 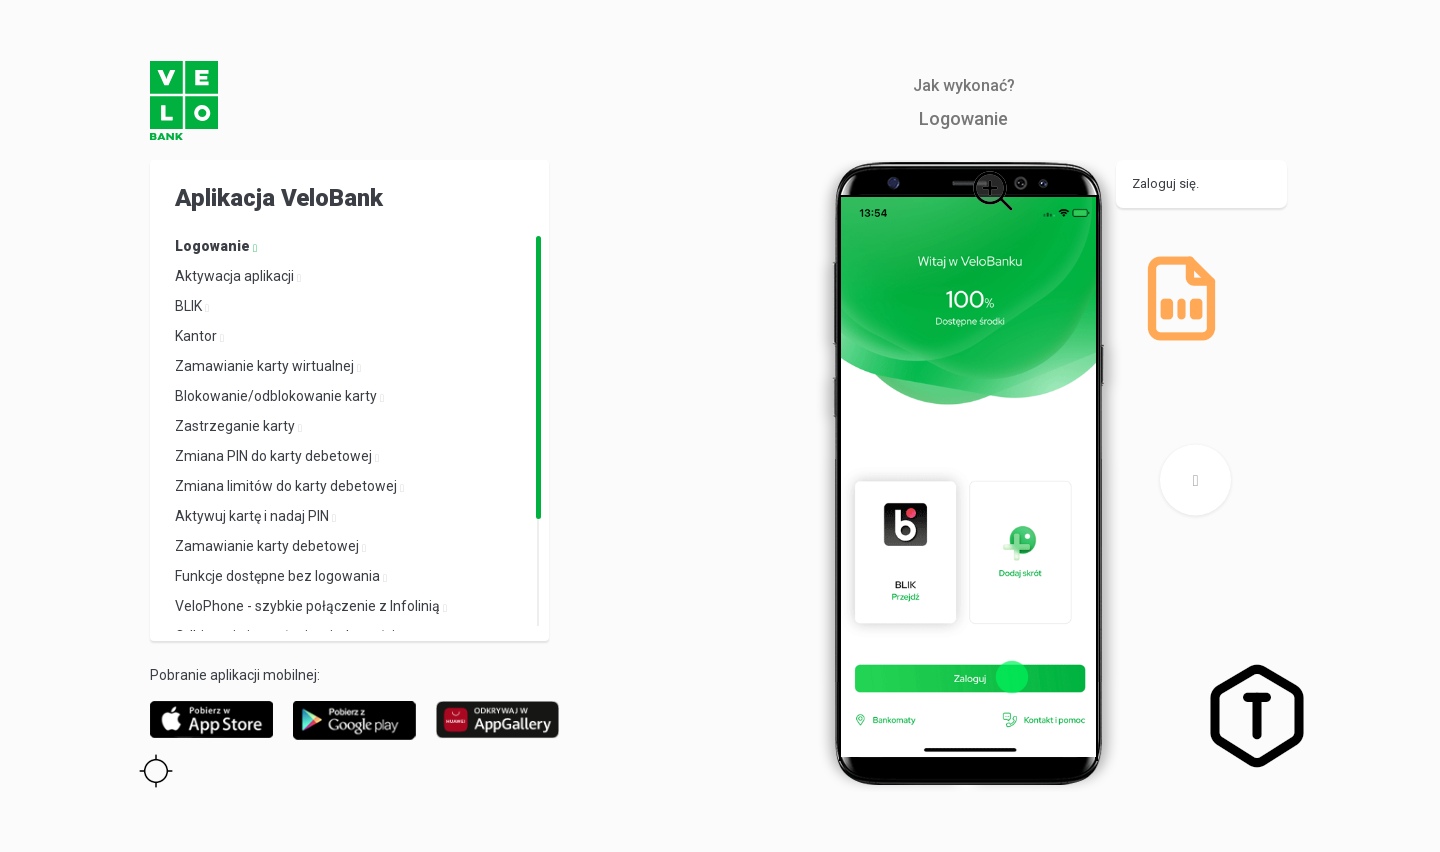 What do you see at coordinates (1181, 298) in the screenshot?
I see `view barcode document` at bounding box center [1181, 298].